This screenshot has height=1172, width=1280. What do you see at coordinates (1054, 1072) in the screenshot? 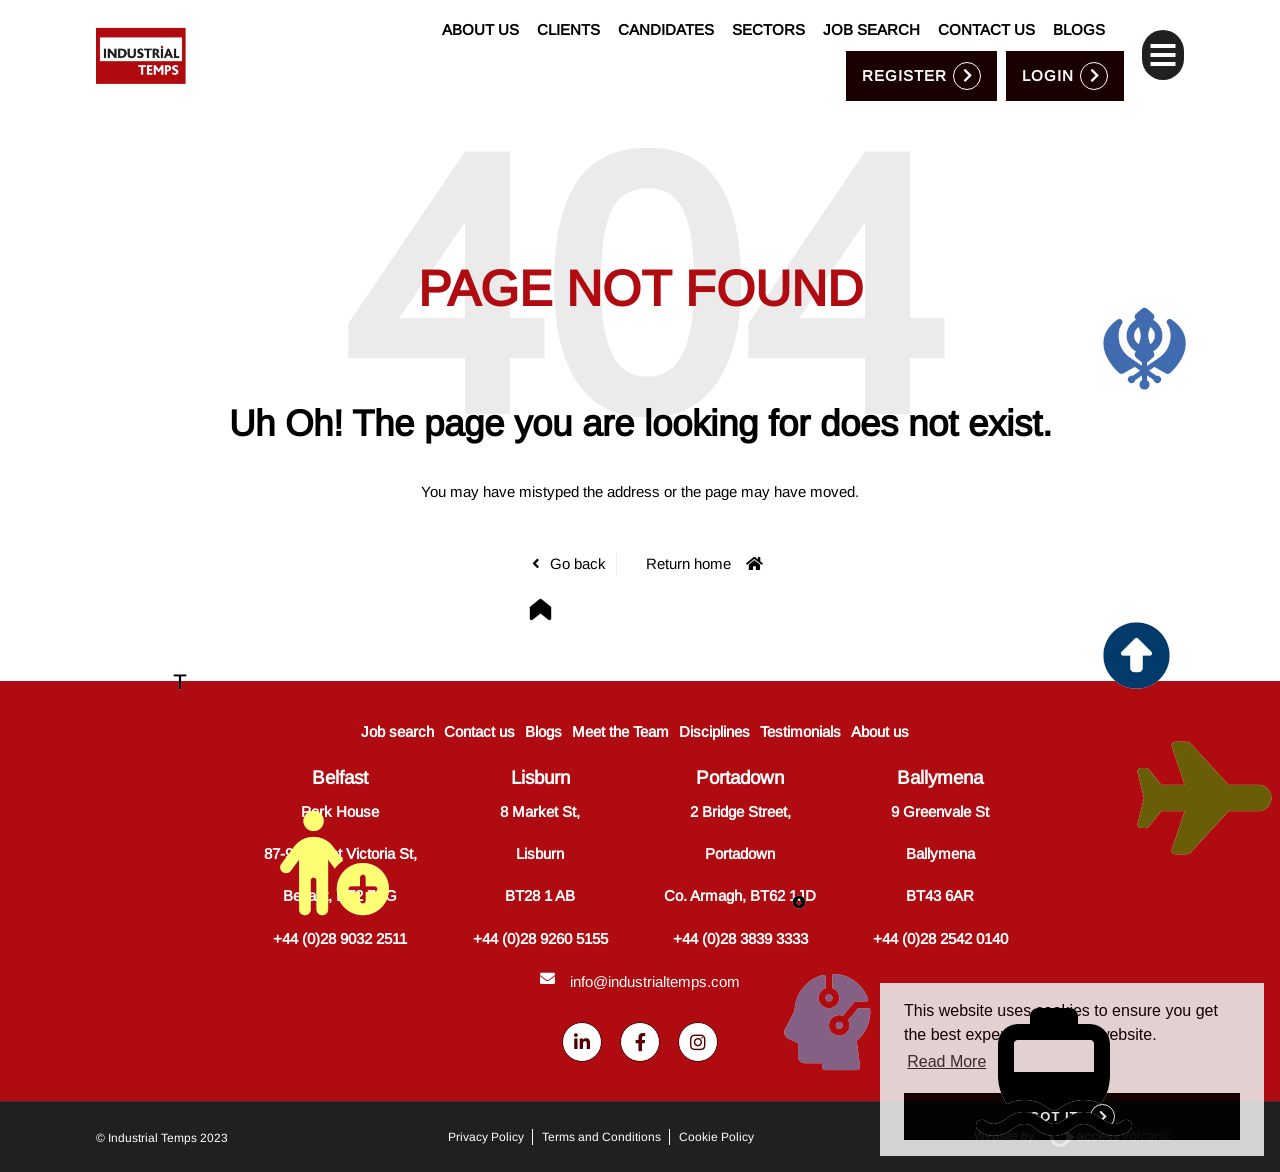
I see `ferry or boat transportation option` at bounding box center [1054, 1072].